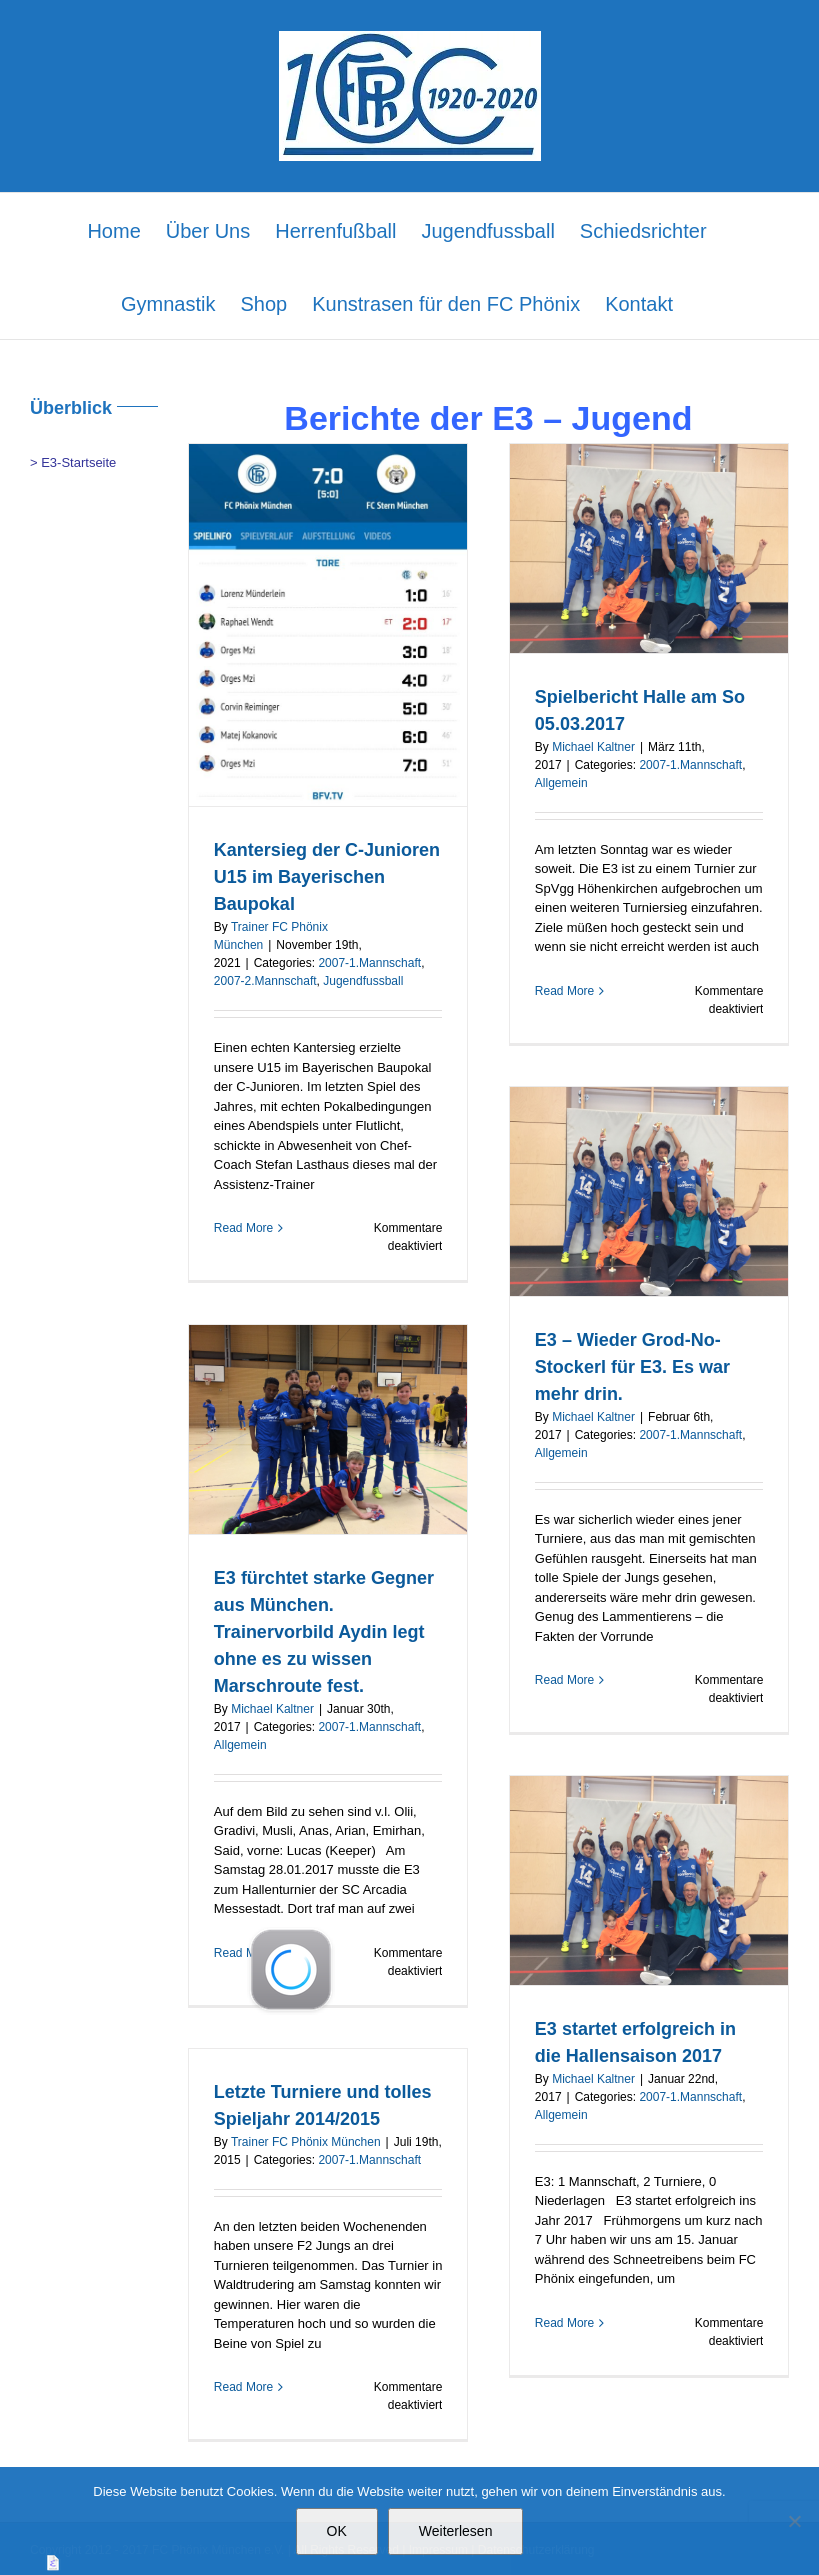 The image size is (819, 2575). I want to click on configure app launch animation preferences, so click(291, 1971).